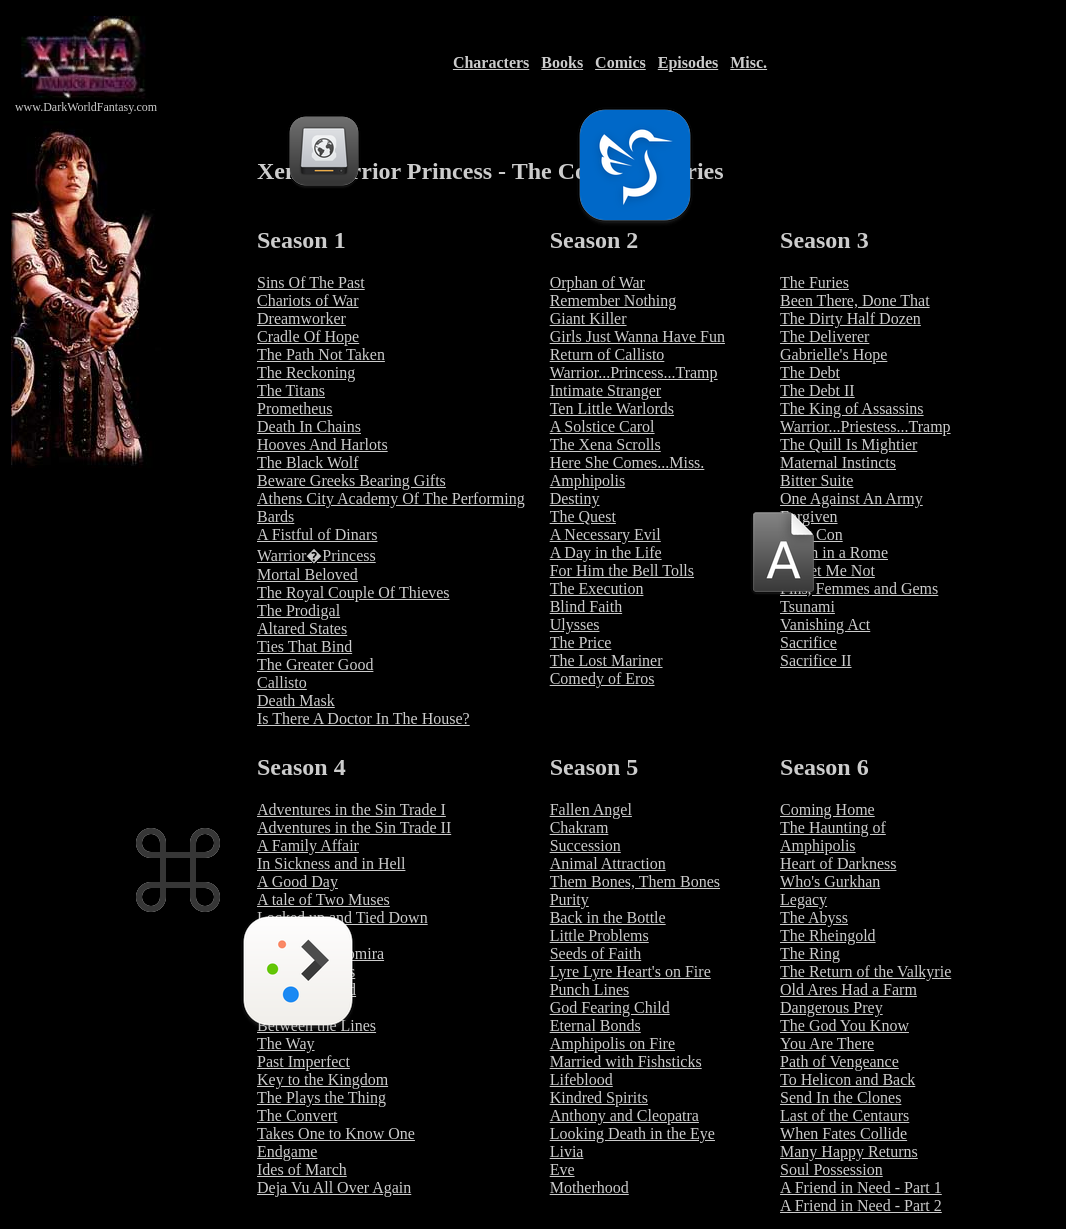 This screenshot has width=1066, height=1229. Describe the element at coordinates (298, 971) in the screenshot. I see `open the KDE Plasma application menu` at that location.